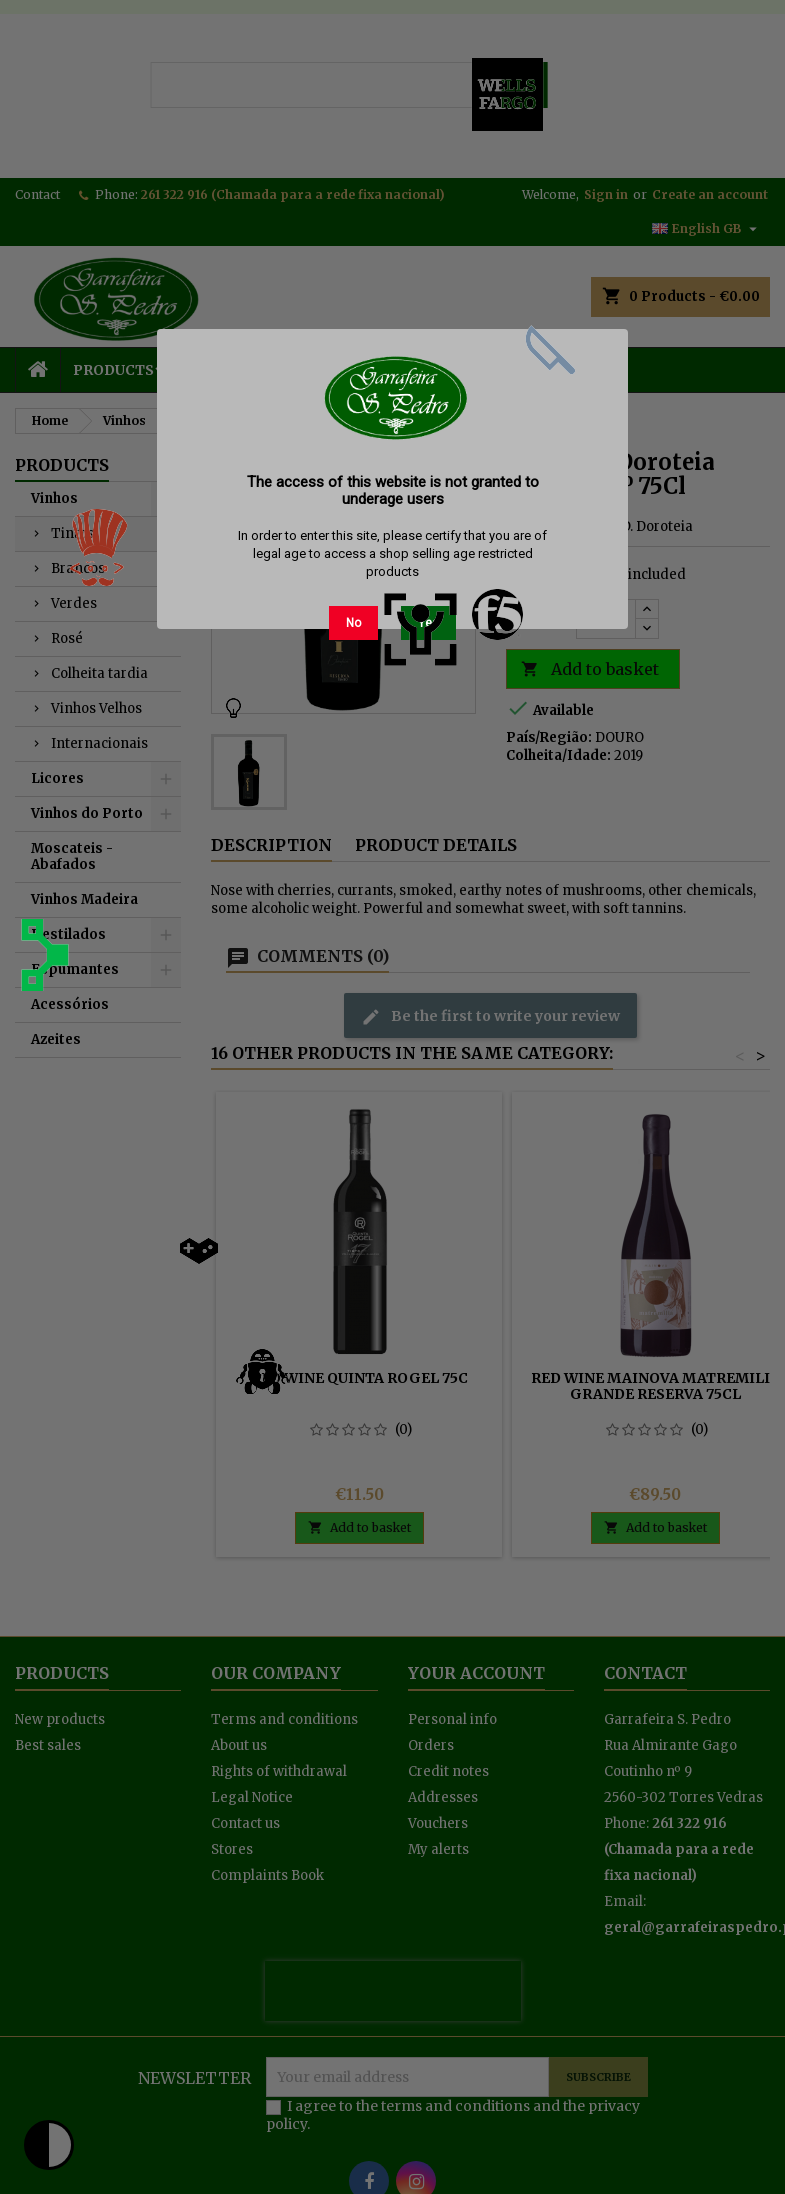 The height and width of the screenshot is (2194, 785). What do you see at coordinates (549, 350) in the screenshot?
I see `access cooking or recipe features` at bounding box center [549, 350].